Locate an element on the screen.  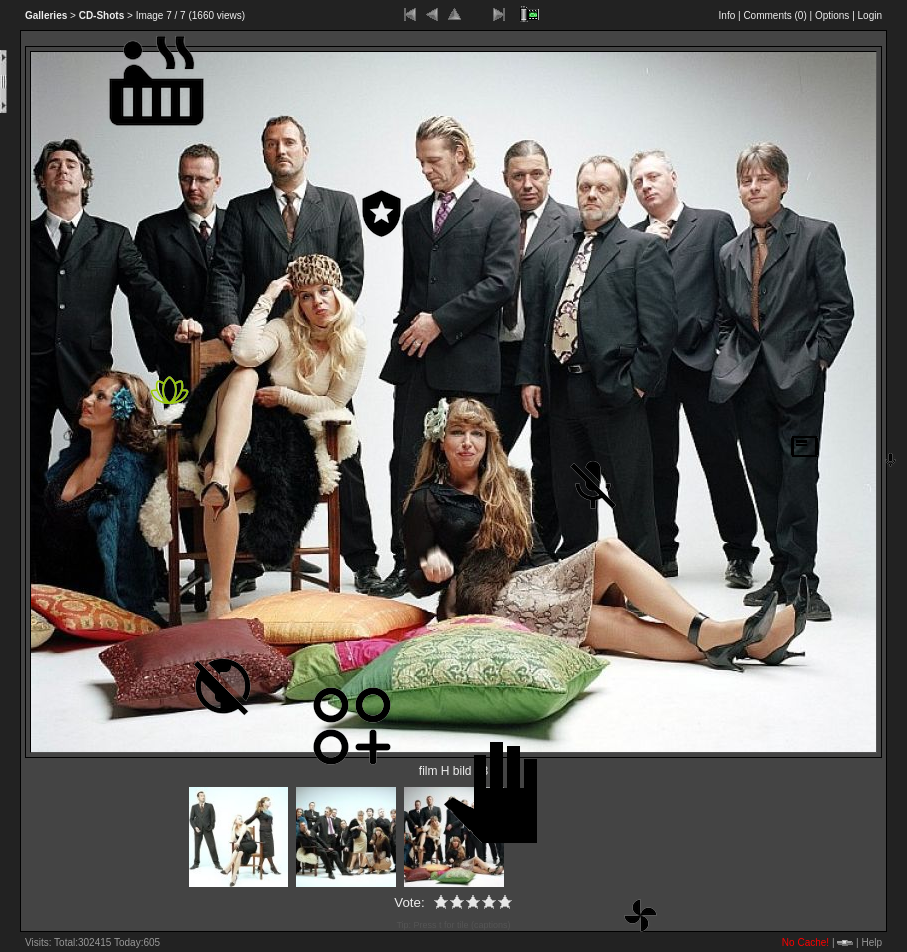
access meditation or mindfulness features is located at coordinates (169, 391).